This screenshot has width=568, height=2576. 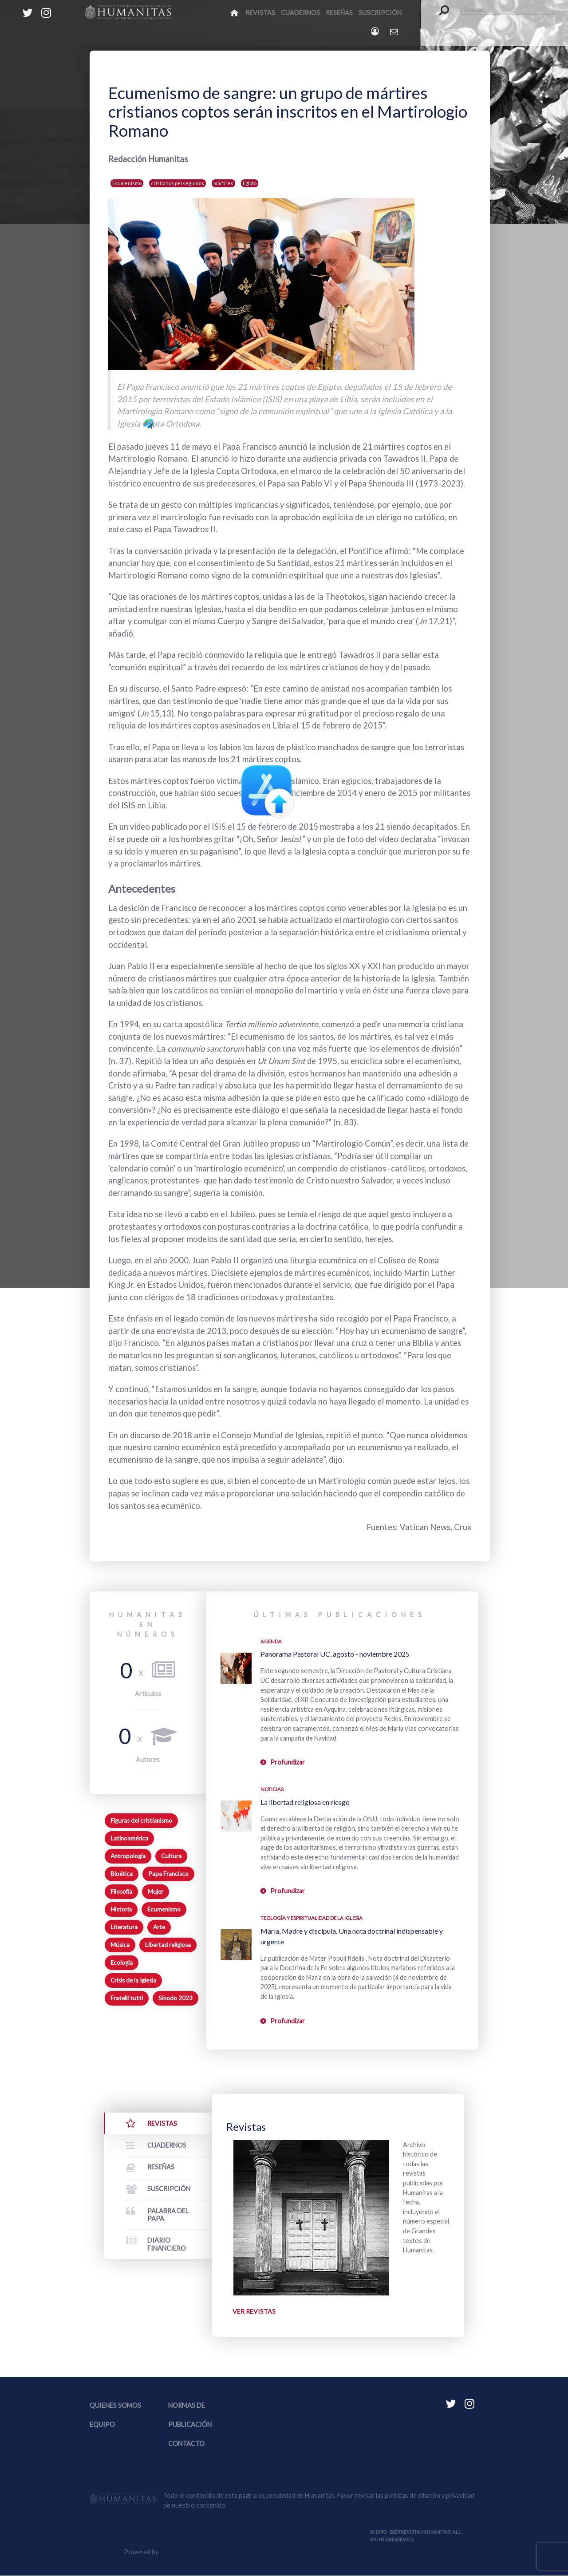 I want to click on open the paint application, so click(x=149, y=423).